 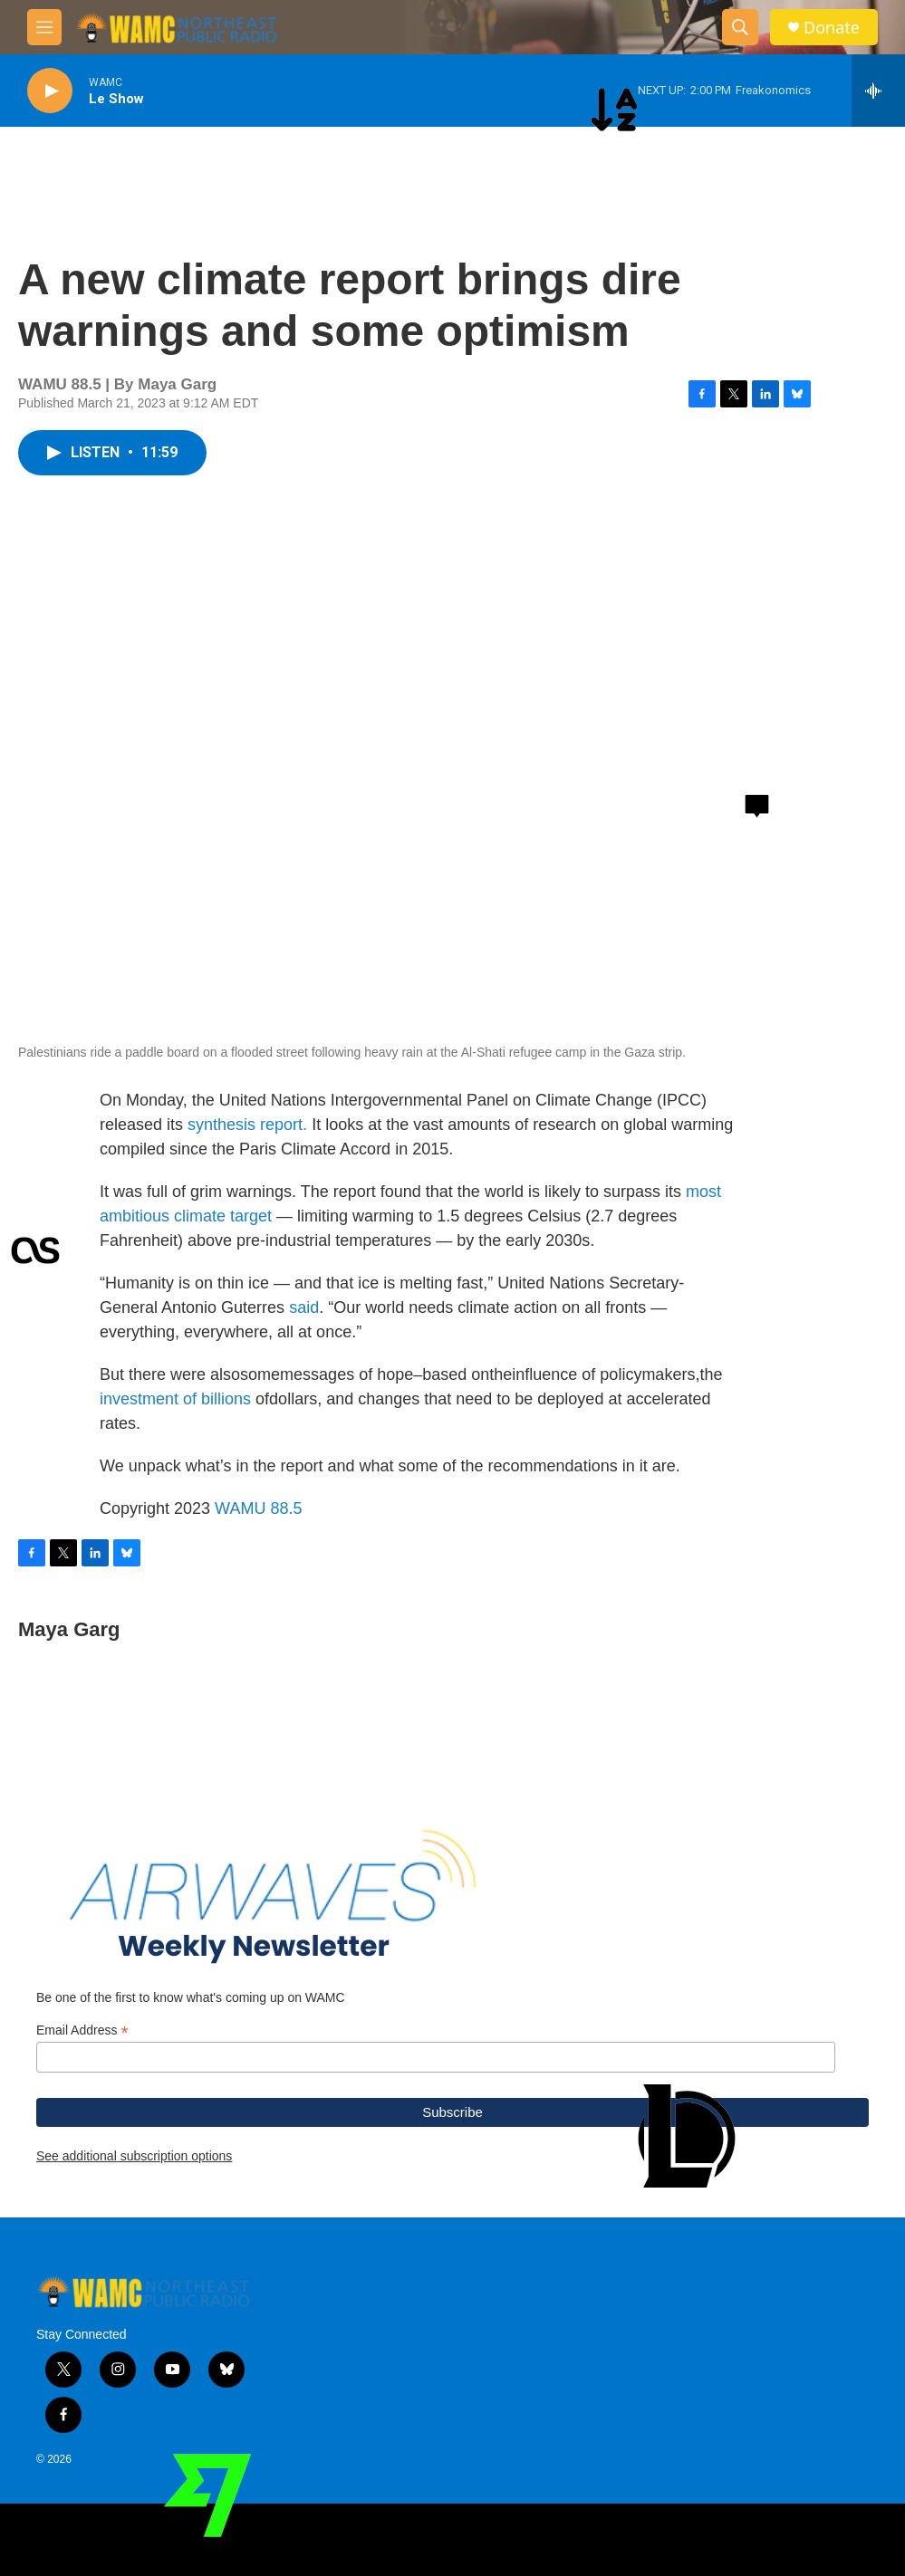 I want to click on open Last.fm app, so click(x=35, y=1250).